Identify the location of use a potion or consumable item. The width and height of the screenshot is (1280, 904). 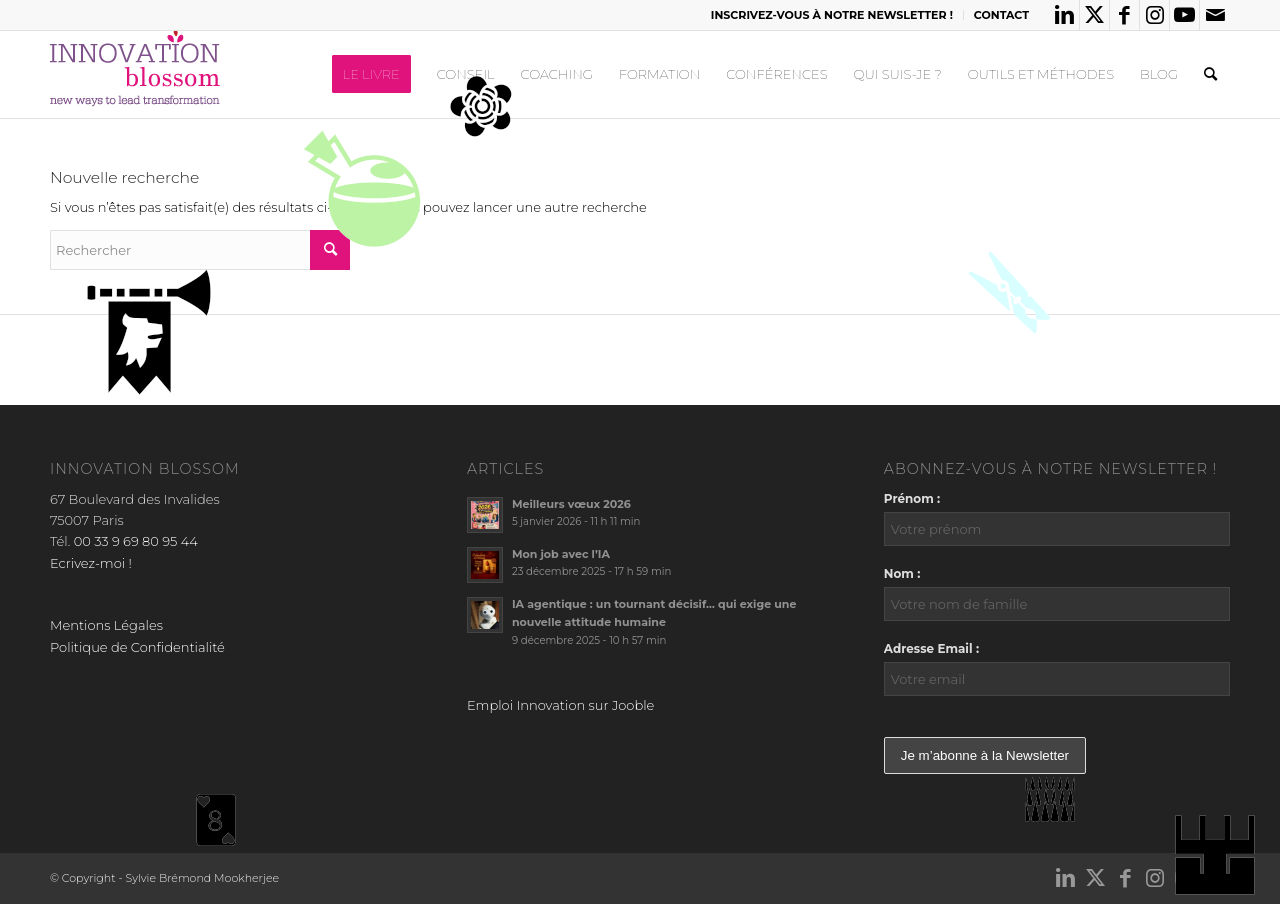
(363, 189).